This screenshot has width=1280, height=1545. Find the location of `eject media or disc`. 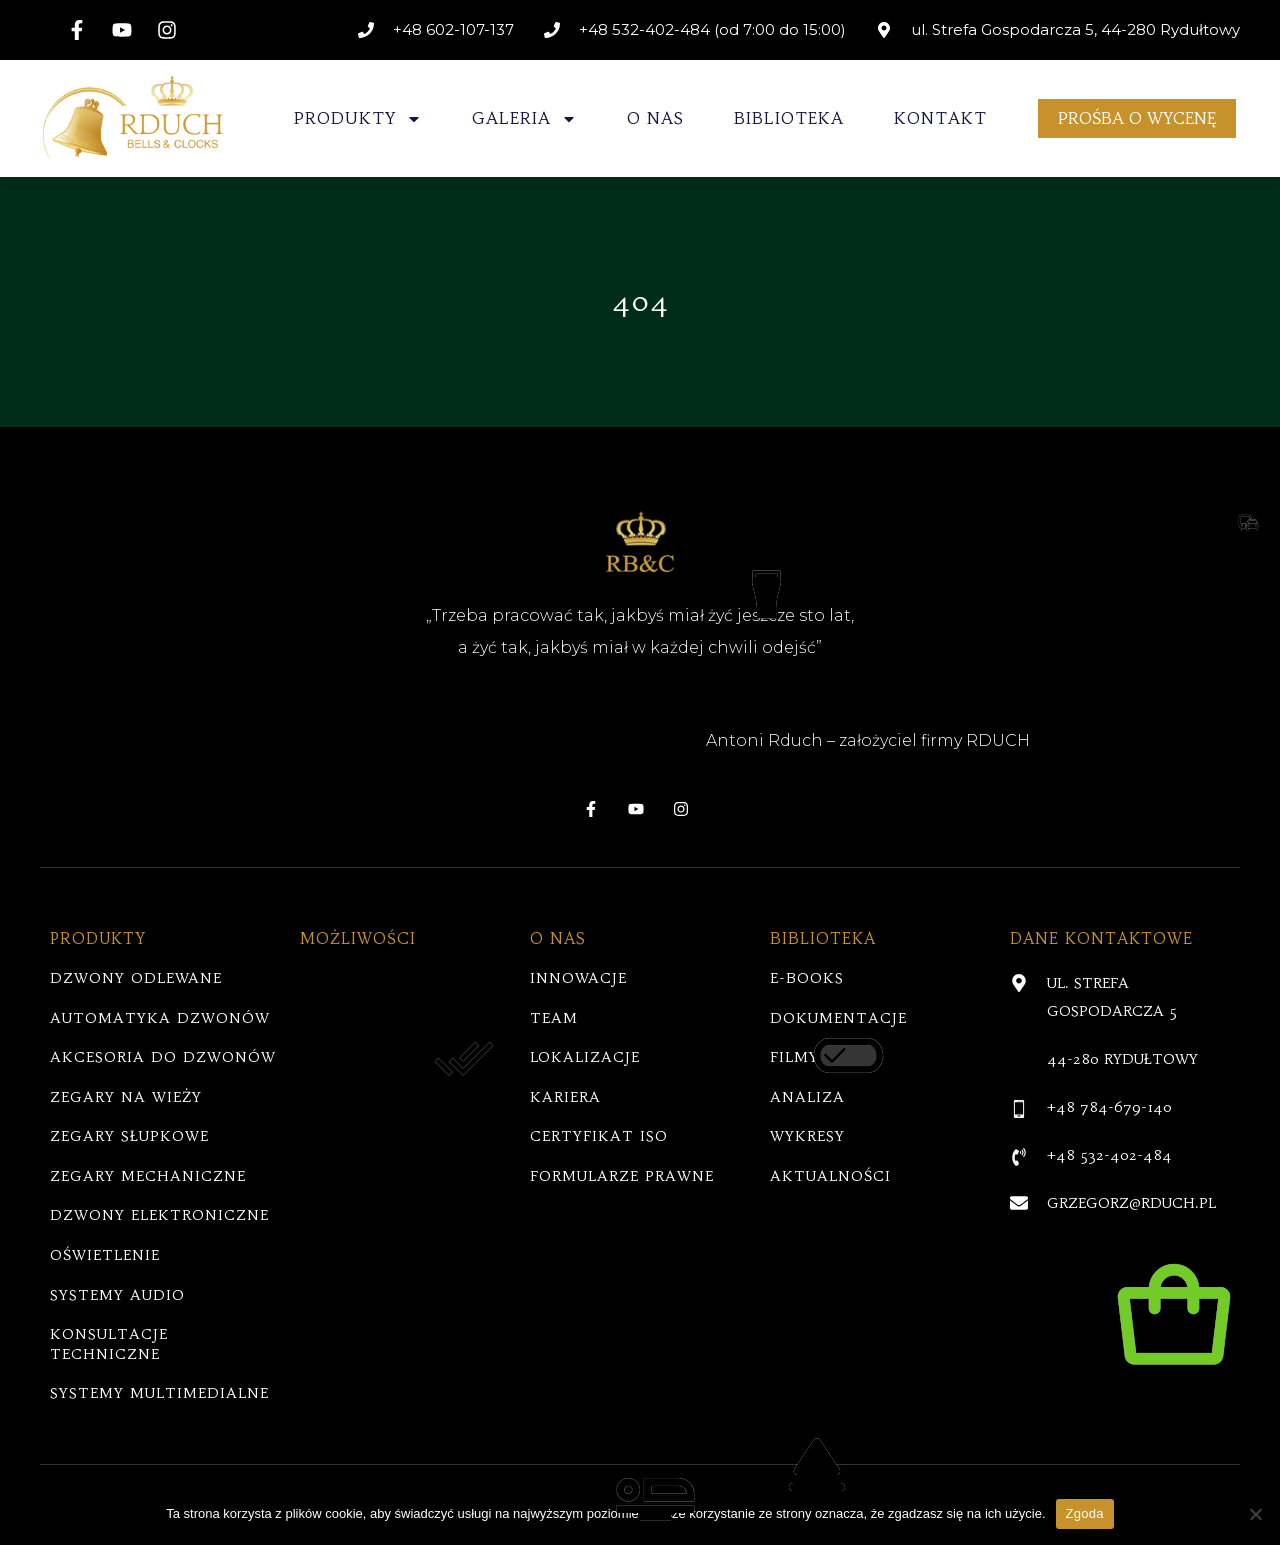

eject media or disc is located at coordinates (817, 1463).